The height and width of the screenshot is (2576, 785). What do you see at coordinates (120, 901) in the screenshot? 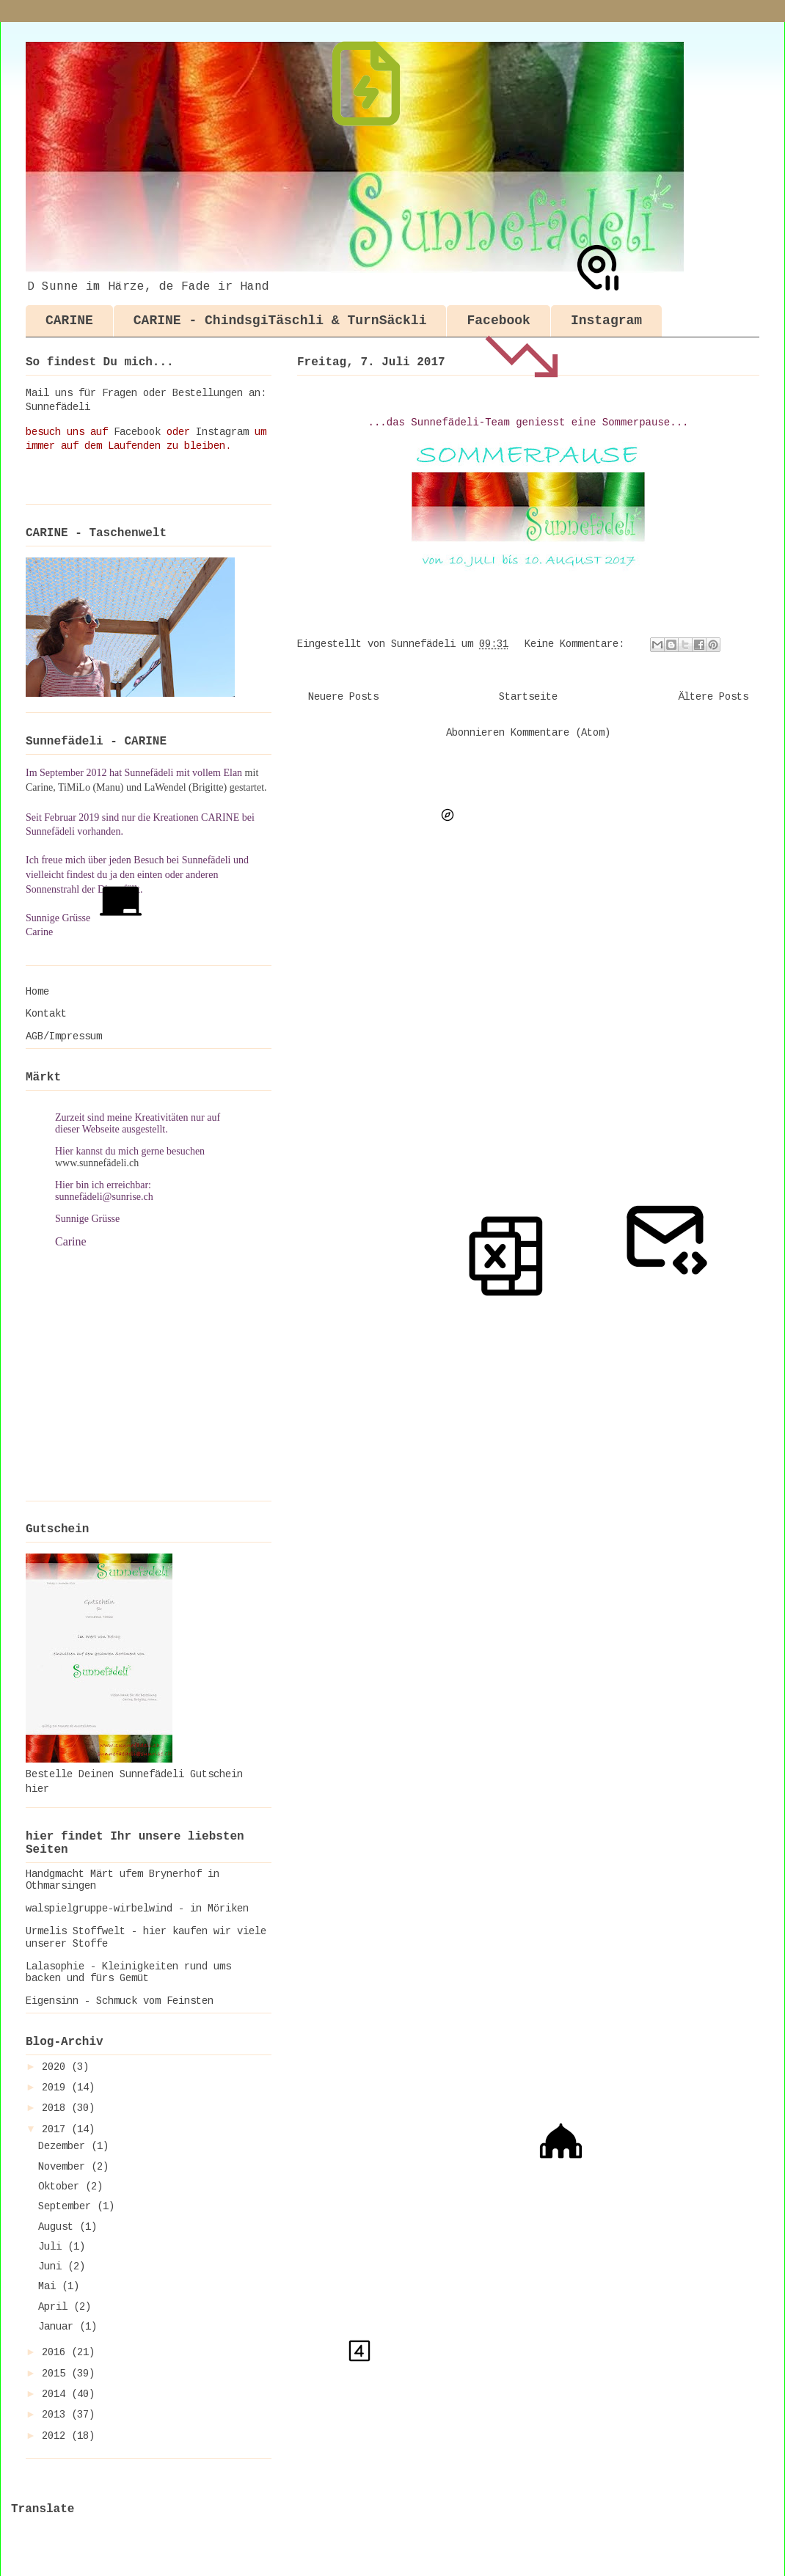
I see `open whiteboard or presentation mode` at bounding box center [120, 901].